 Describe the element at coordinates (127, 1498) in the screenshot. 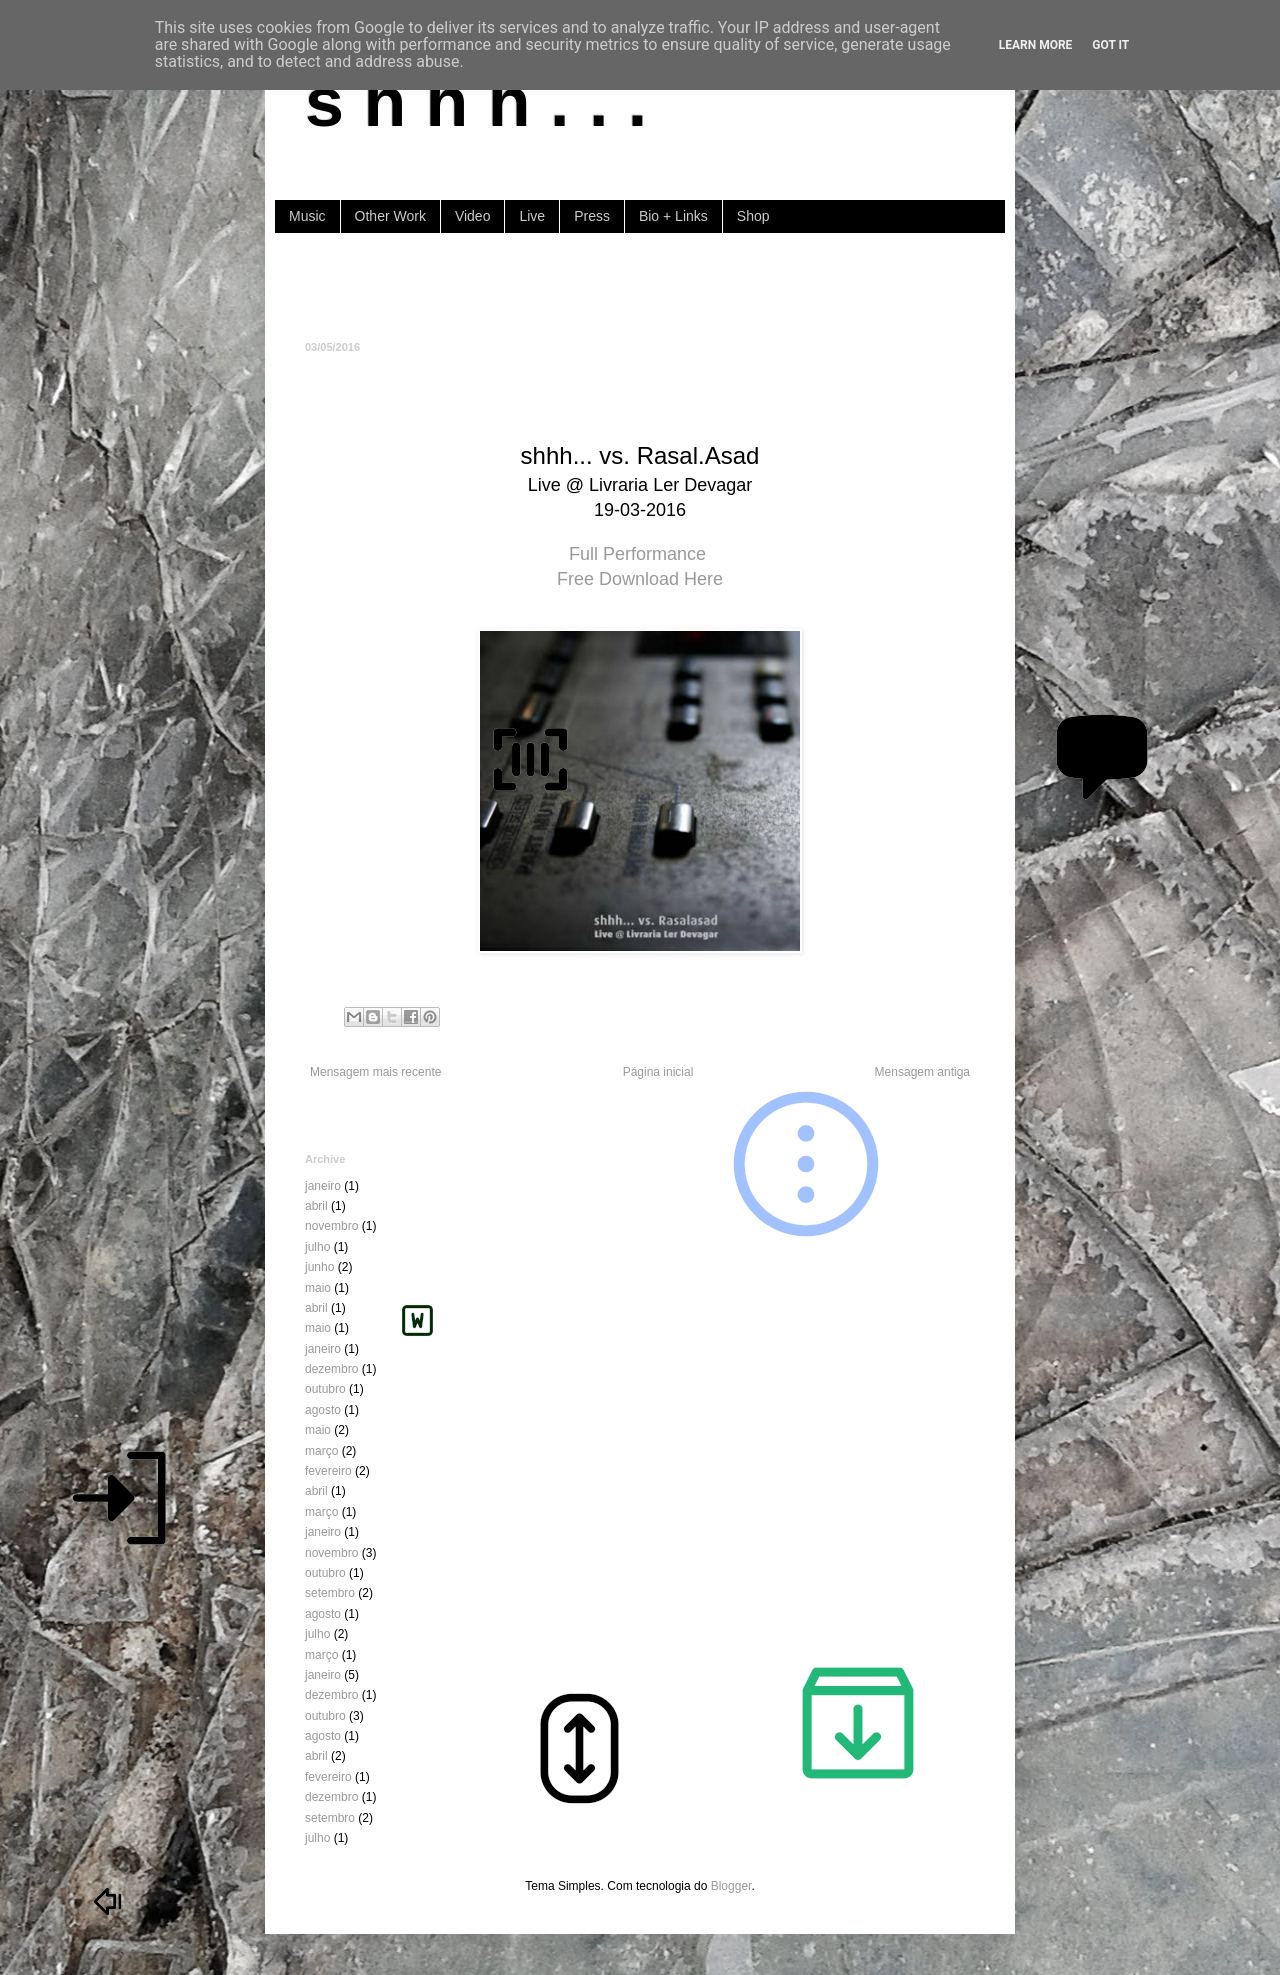

I see `sign in to your account` at that location.